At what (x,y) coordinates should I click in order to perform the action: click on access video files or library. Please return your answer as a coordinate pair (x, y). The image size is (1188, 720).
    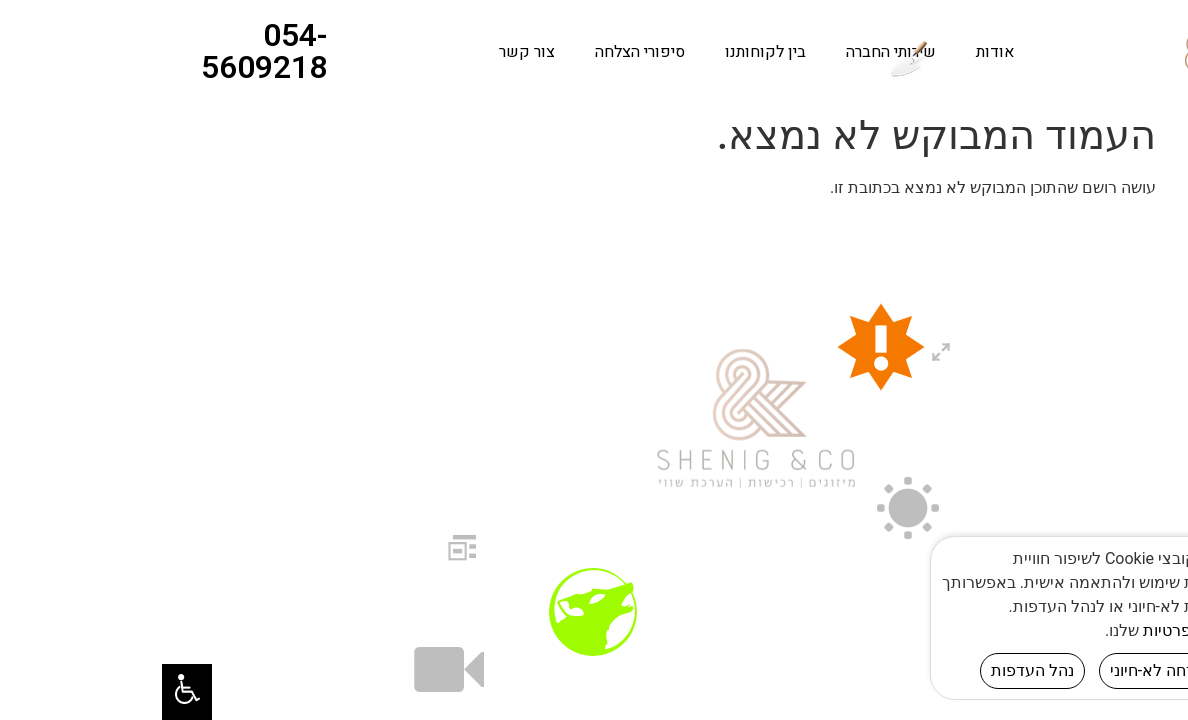
    Looking at the image, I should click on (449, 667).